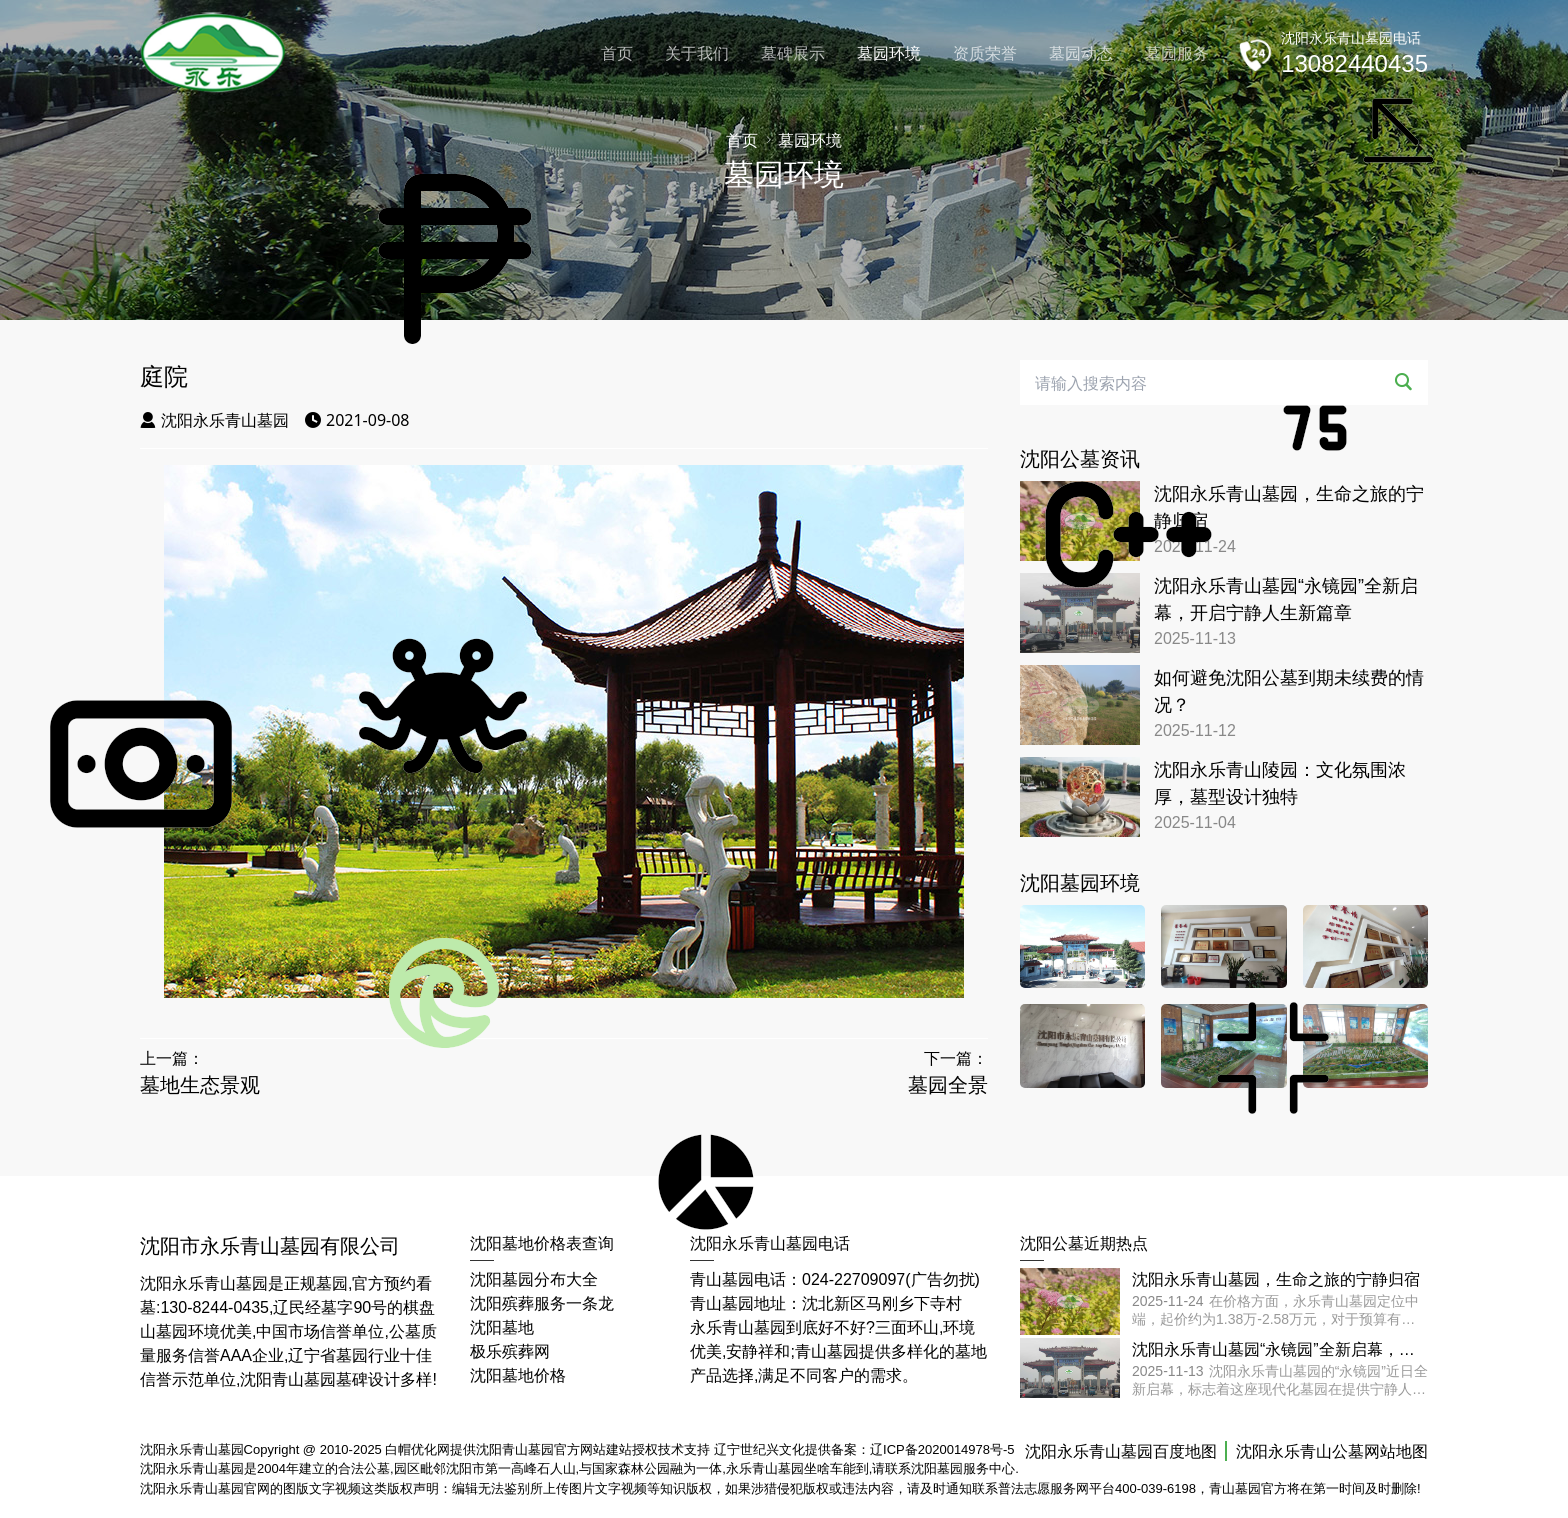 The width and height of the screenshot is (1568, 1518). Describe the element at coordinates (1128, 534) in the screenshot. I see `indicates a C++ programming language file or project` at that location.